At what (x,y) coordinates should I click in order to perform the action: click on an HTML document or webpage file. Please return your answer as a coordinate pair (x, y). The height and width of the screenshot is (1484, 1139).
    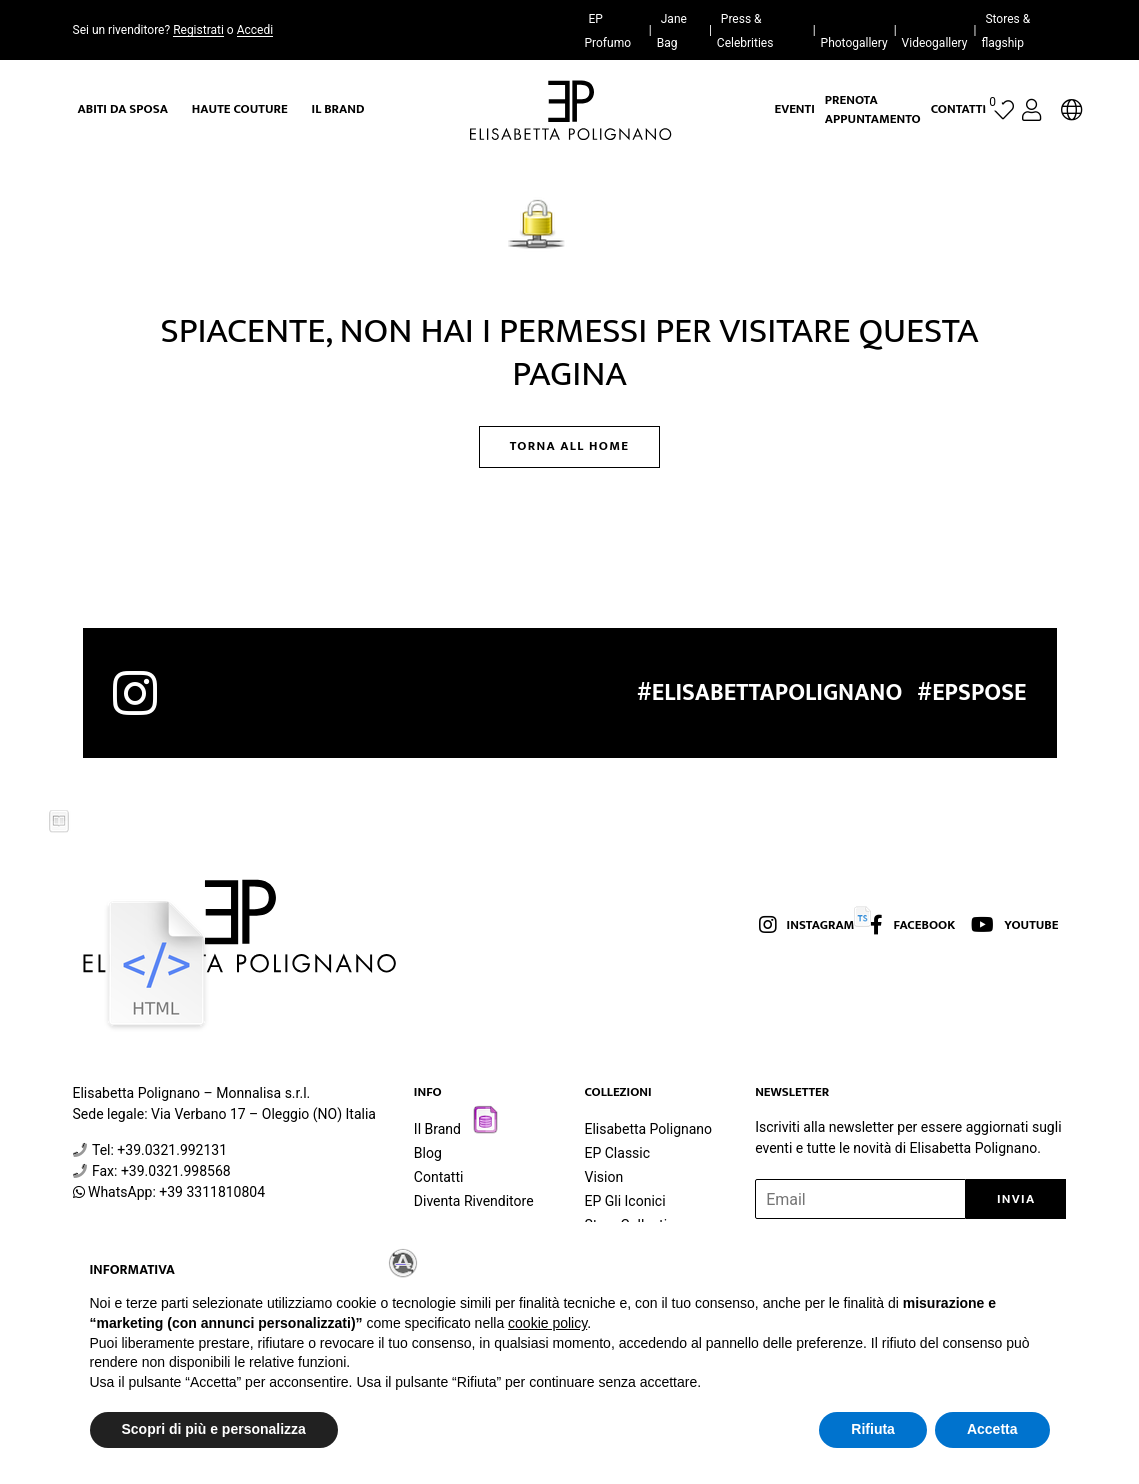
    Looking at the image, I should click on (156, 965).